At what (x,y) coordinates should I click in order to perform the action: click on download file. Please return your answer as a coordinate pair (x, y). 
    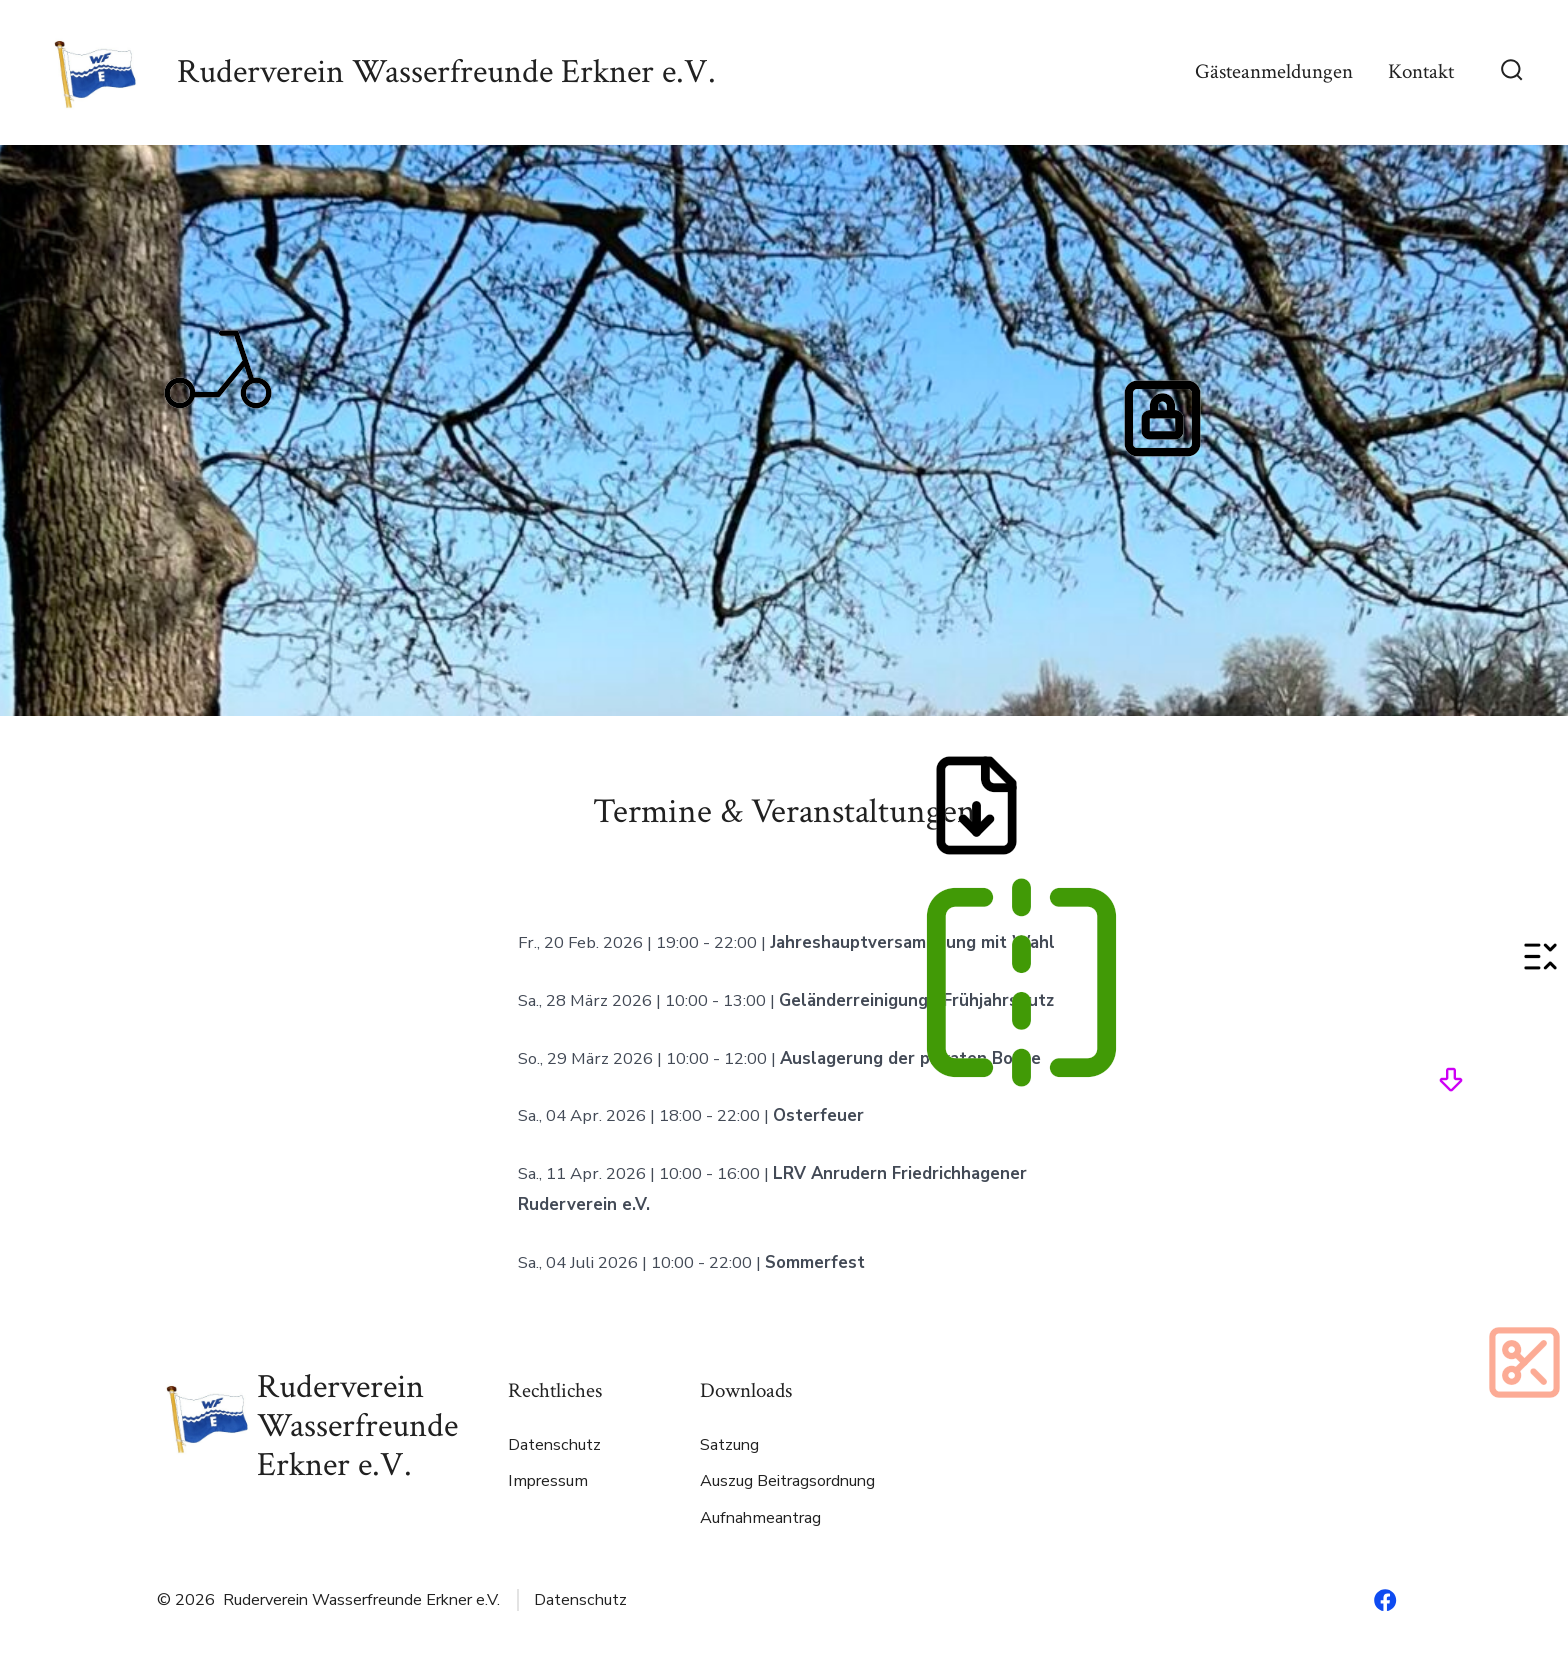
    Looking at the image, I should click on (976, 805).